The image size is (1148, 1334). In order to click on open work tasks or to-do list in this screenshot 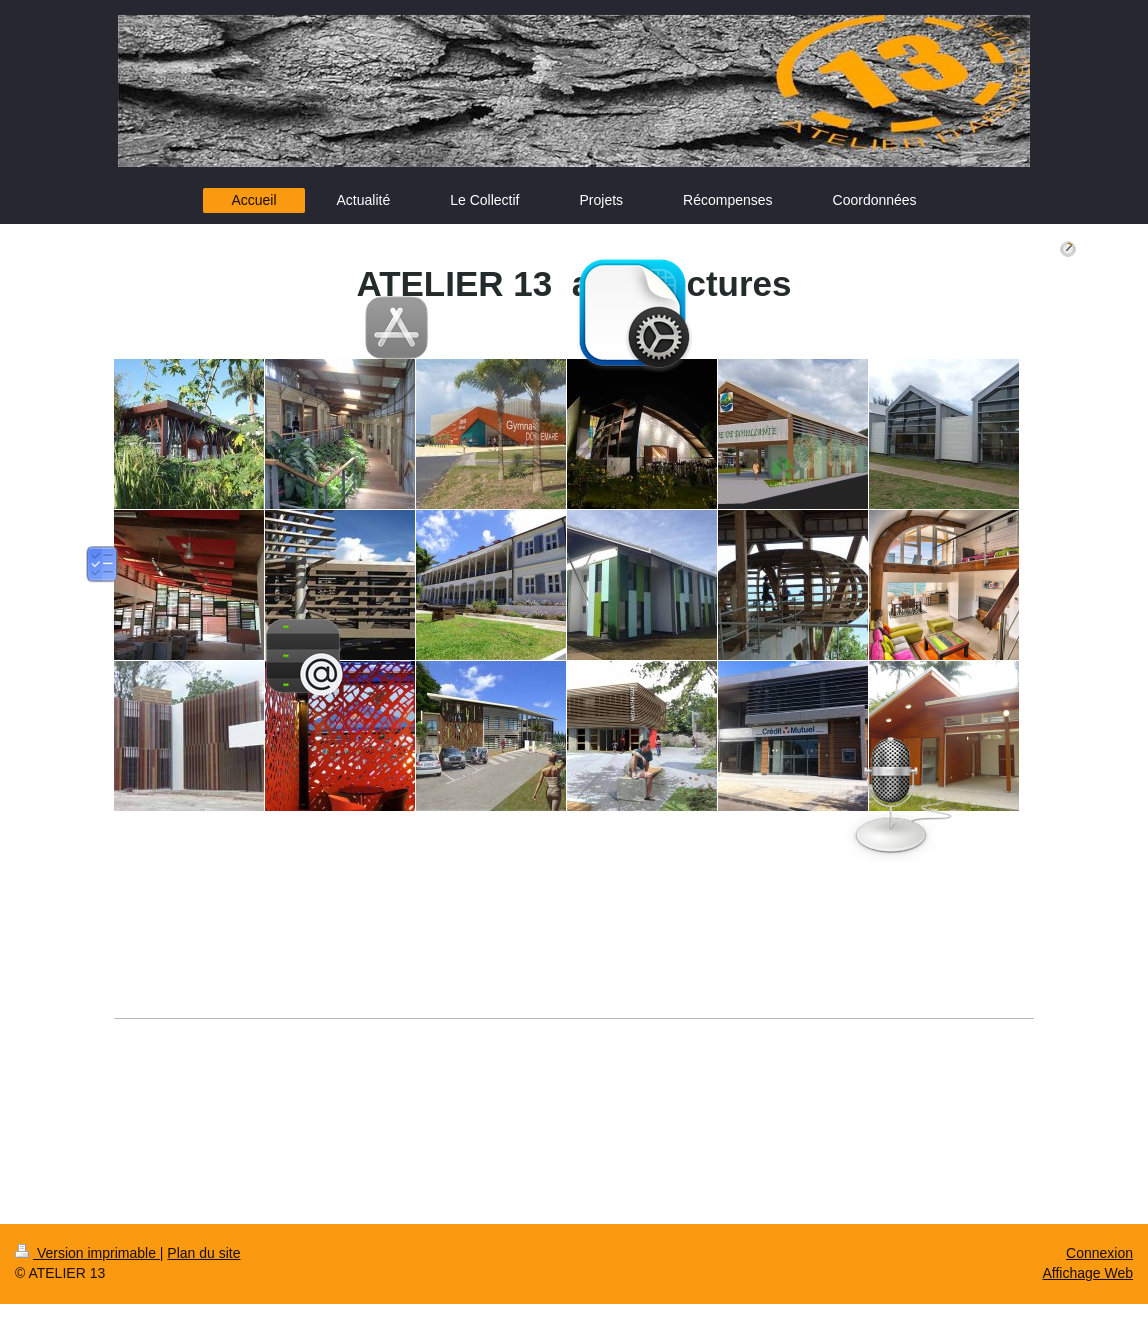, I will do `click(102, 564)`.